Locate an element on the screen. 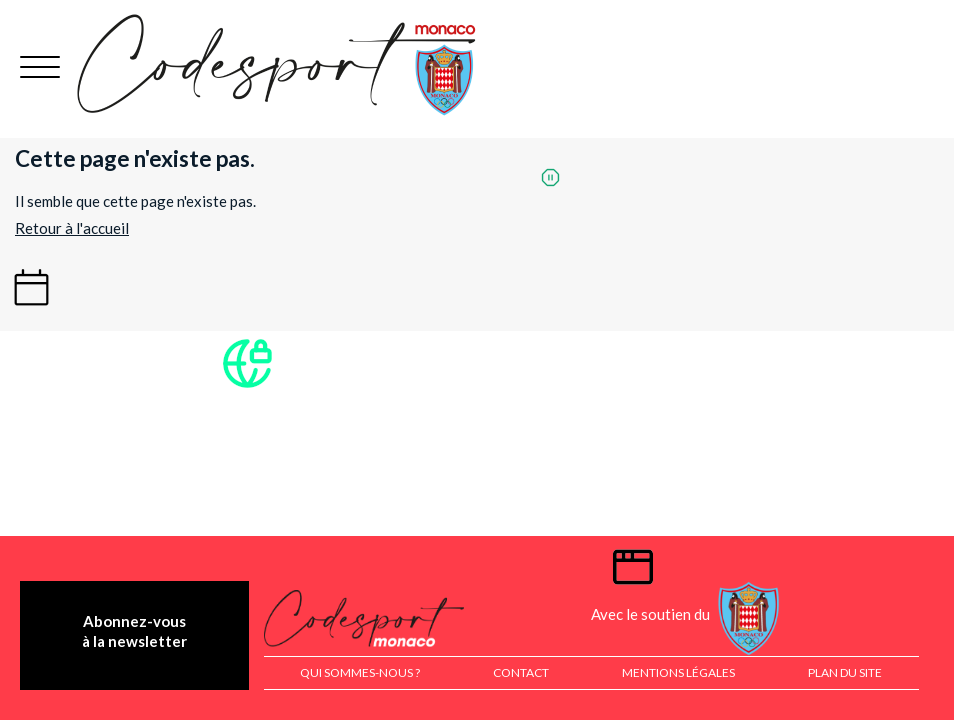 This screenshot has height=720, width=954. pause or halt a process is located at coordinates (550, 177).